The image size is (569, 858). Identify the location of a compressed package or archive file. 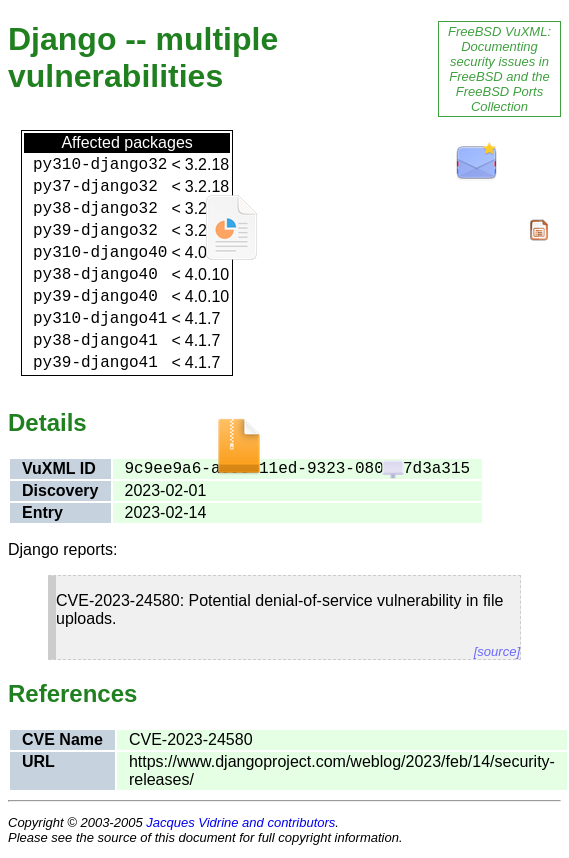
(239, 447).